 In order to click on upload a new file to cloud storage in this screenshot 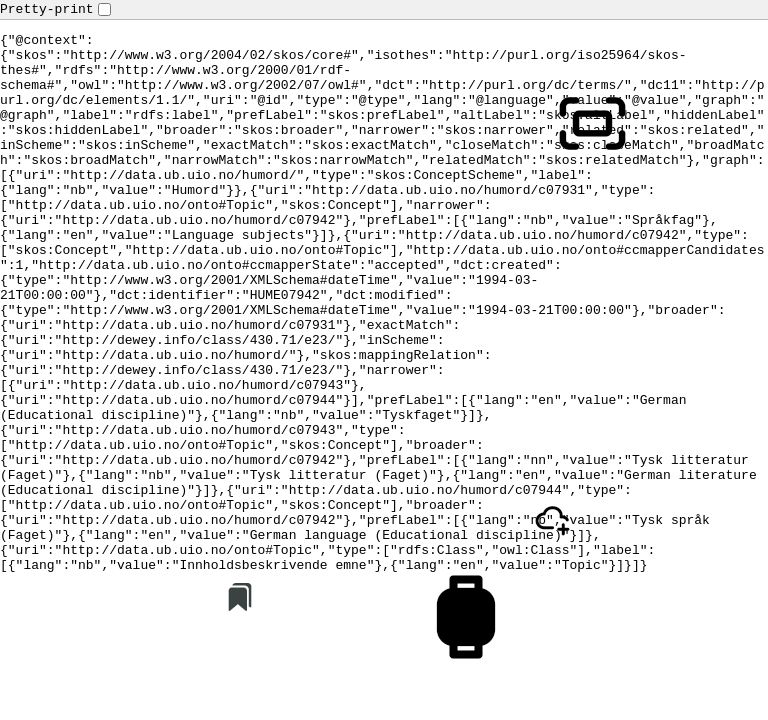, I will do `click(552, 518)`.